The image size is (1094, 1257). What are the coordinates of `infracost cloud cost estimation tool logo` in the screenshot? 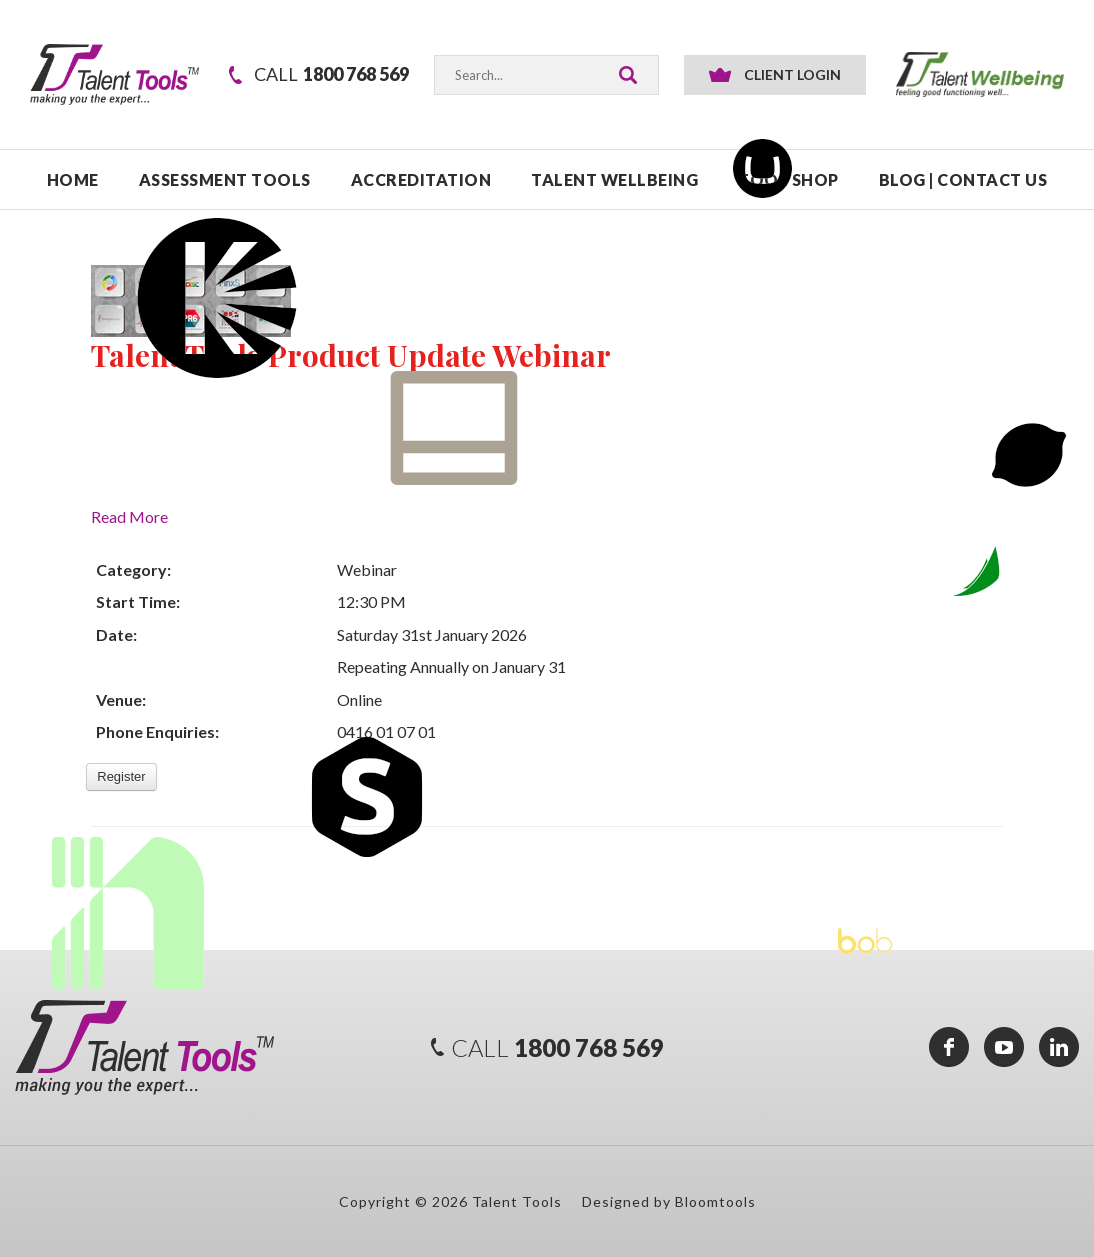 It's located at (128, 913).